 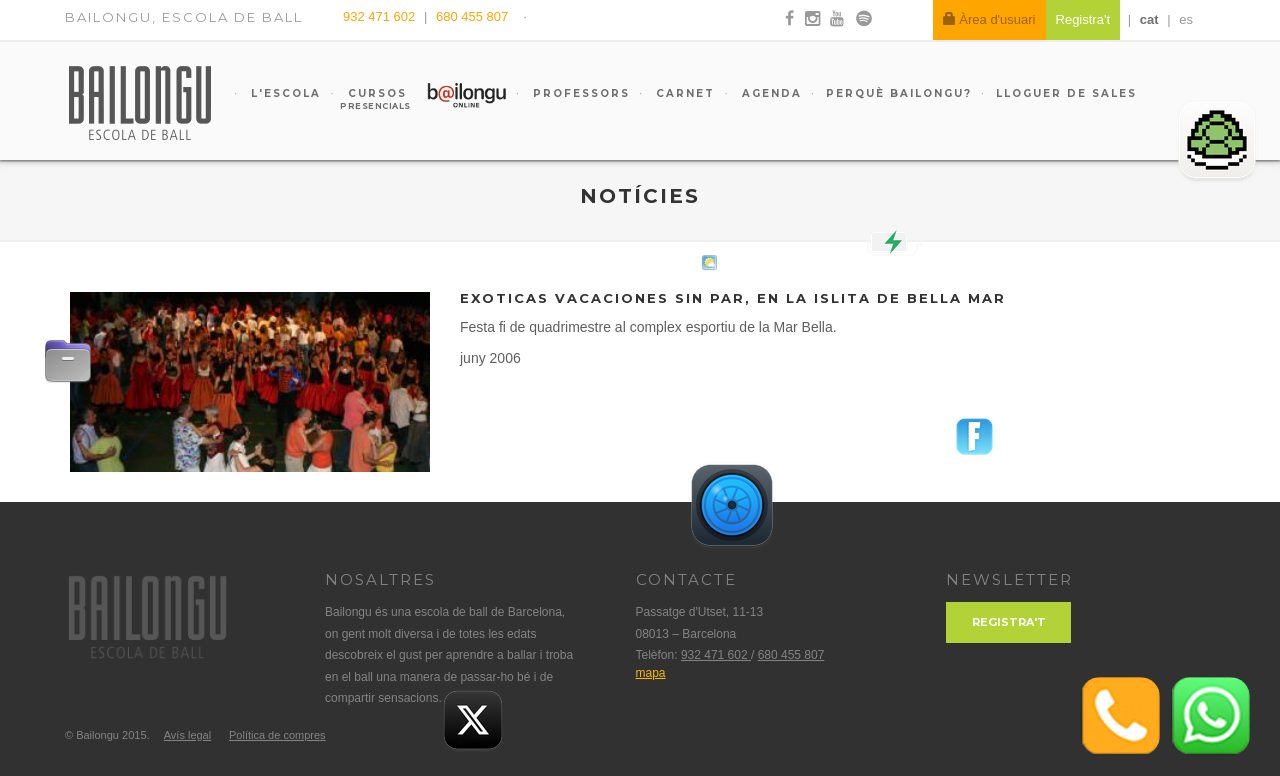 What do you see at coordinates (473, 720) in the screenshot?
I see `open the X (formerly Twitter) app` at bounding box center [473, 720].